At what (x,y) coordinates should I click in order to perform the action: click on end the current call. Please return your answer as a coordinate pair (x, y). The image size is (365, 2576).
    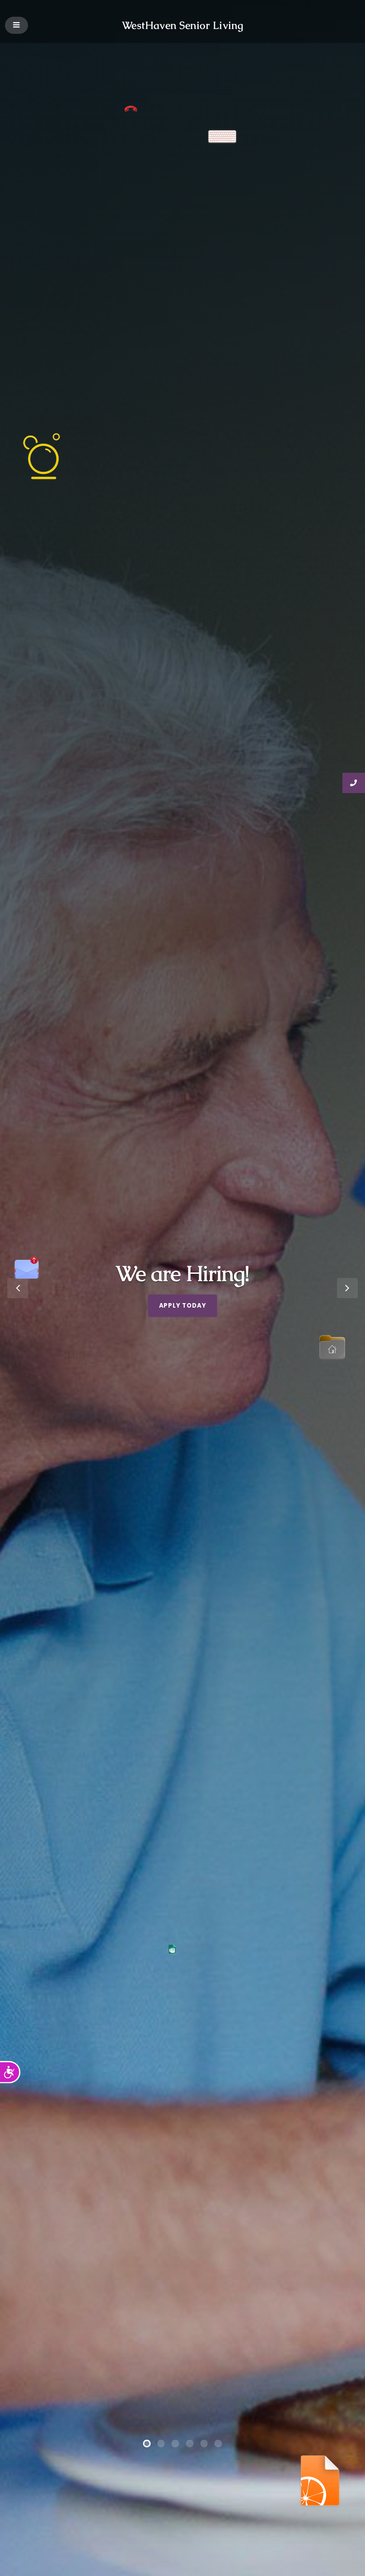
    Looking at the image, I should click on (131, 107).